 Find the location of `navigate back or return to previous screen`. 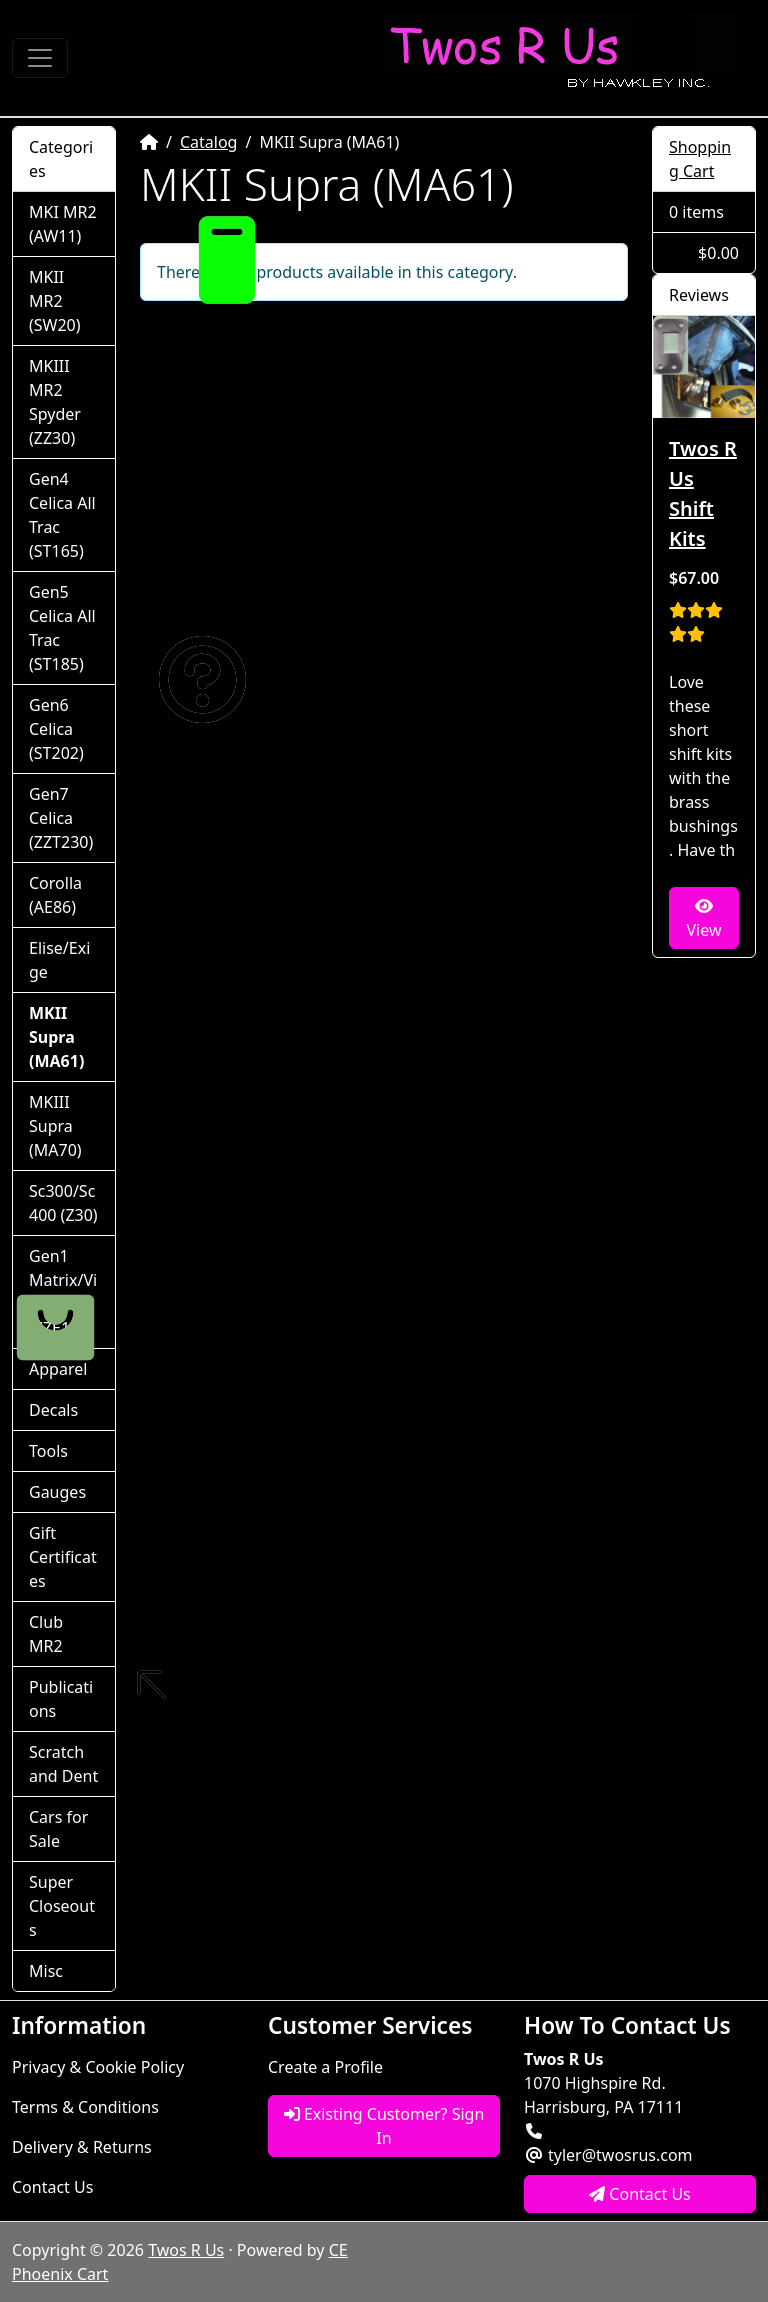

navigate back or return to previous screen is located at coordinates (152, 1685).